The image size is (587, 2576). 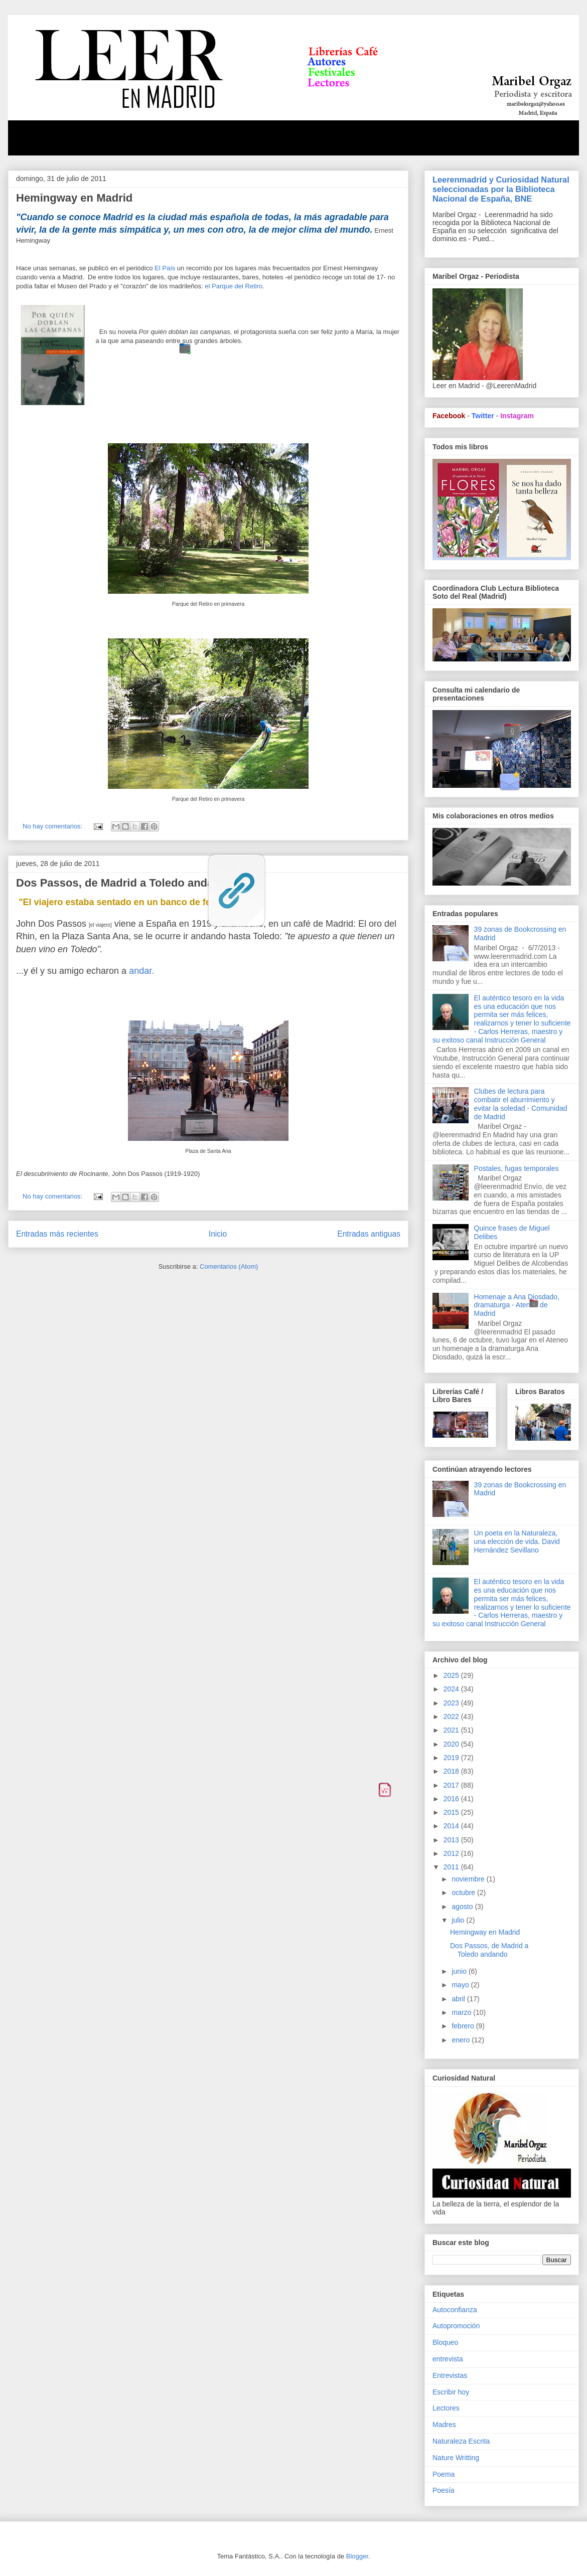 I want to click on a windows internet shortcut file, so click(x=236, y=890).